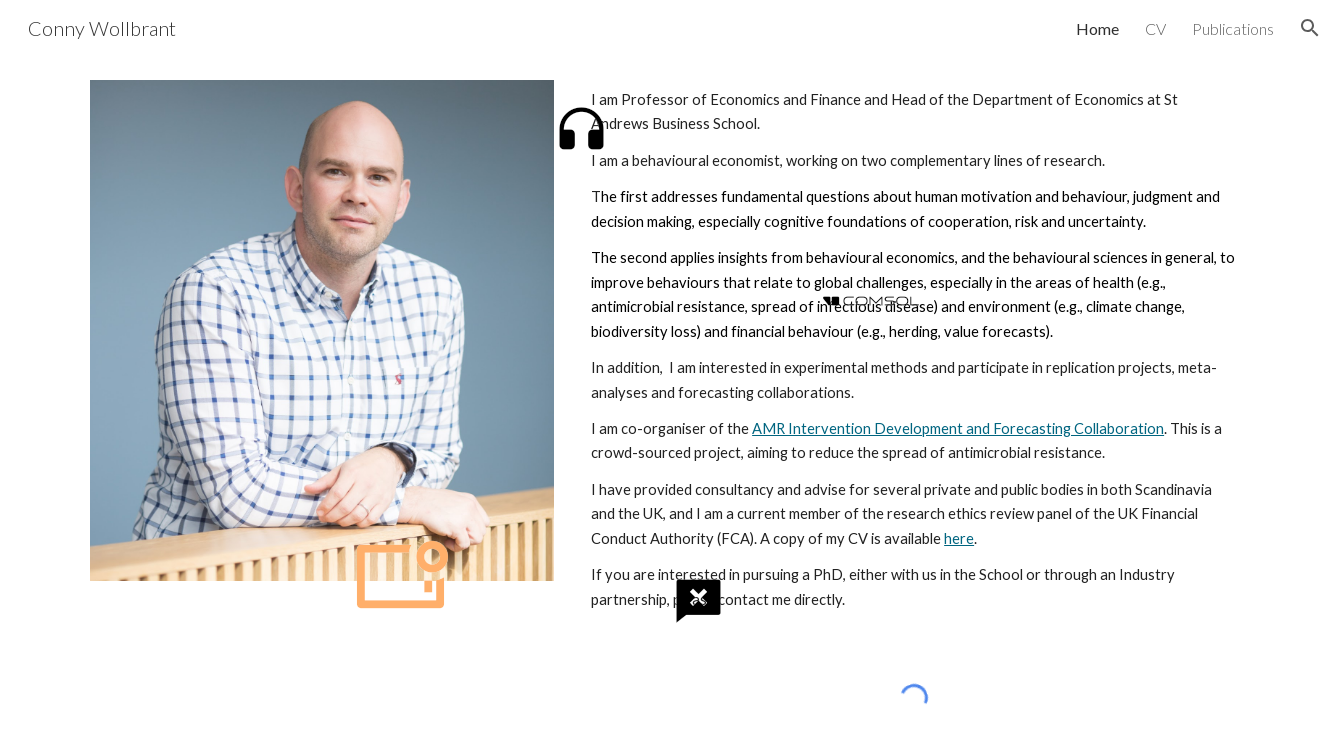 This screenshot has height=751, width=1334. I want to click on access phone camera or video recording, so click(400, 576).